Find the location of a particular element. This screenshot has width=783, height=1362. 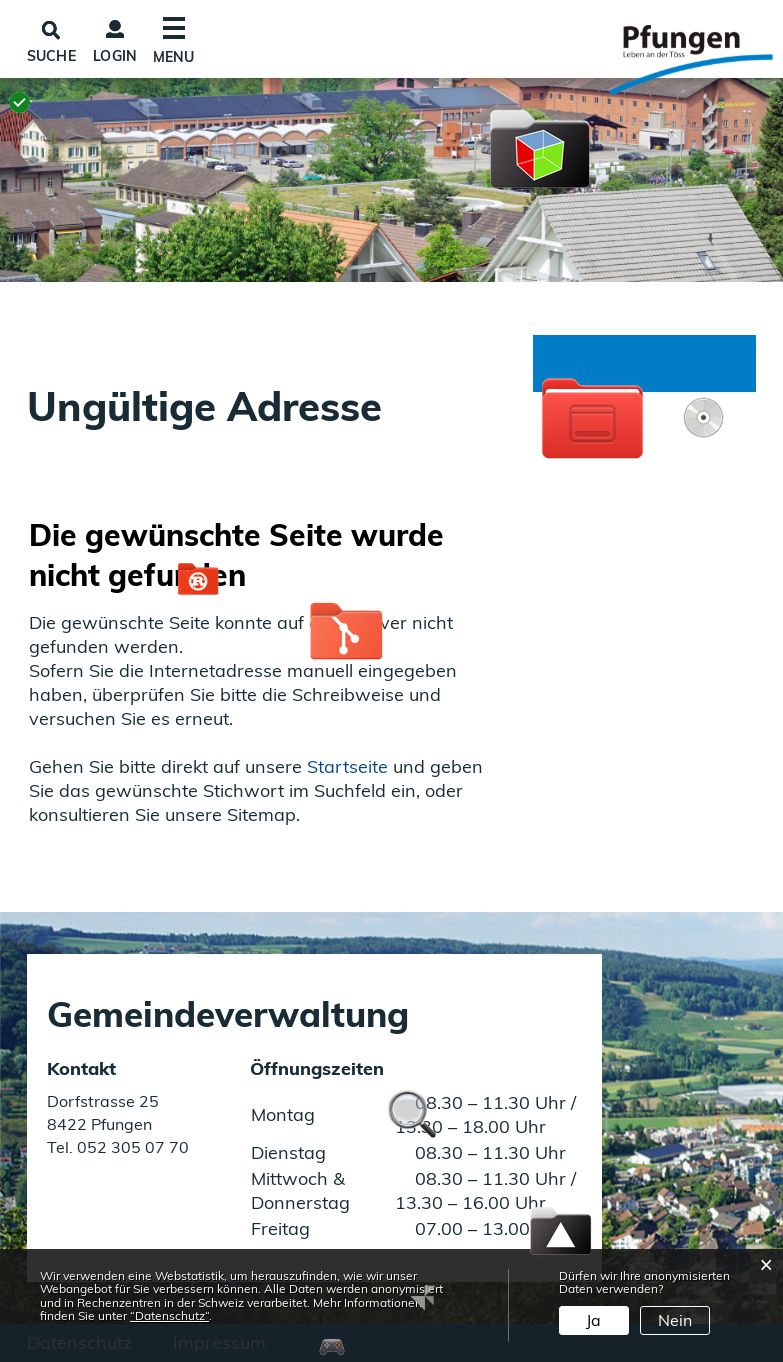

open gtk folder is located at coordinates (539, 151).